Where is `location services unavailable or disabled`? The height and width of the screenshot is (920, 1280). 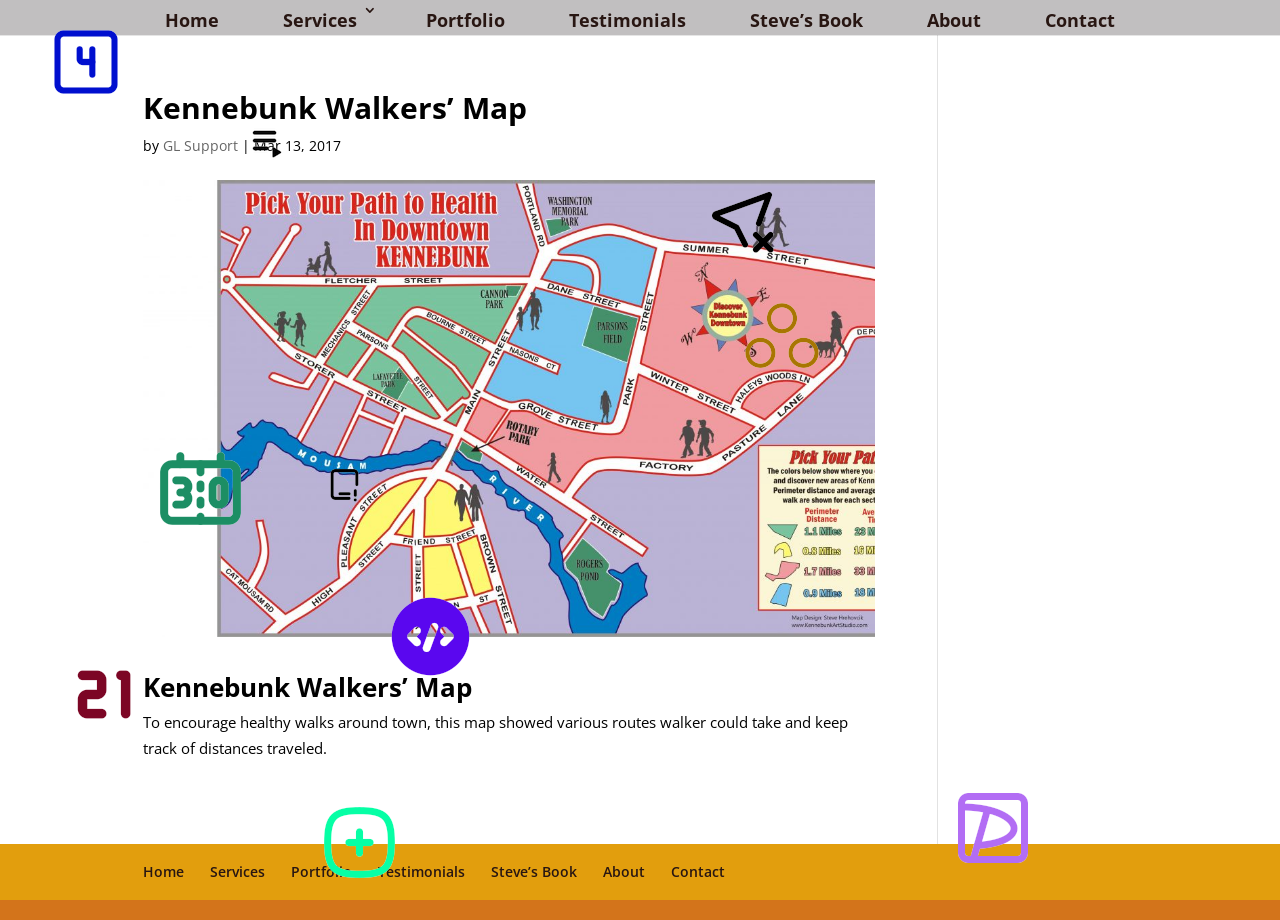
location services unavailable or disabled is located at coordinates (742, 221).